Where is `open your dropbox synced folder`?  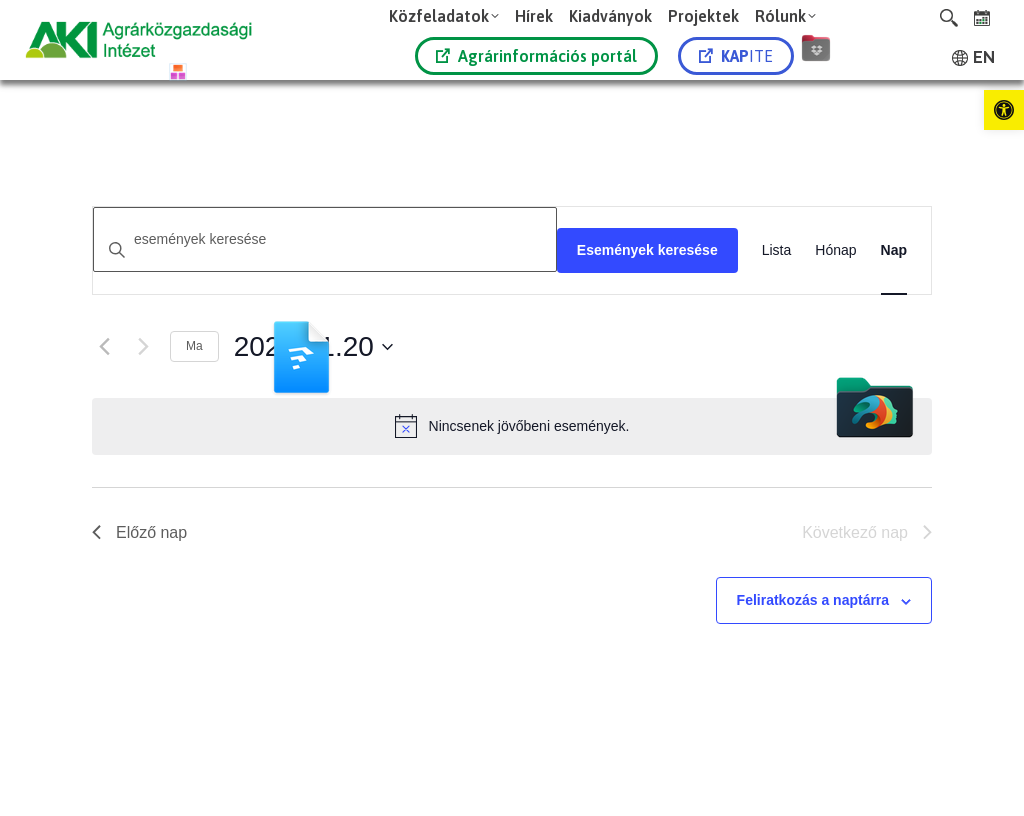 open your dropbox synced folder is located at coordinates (816, 48).